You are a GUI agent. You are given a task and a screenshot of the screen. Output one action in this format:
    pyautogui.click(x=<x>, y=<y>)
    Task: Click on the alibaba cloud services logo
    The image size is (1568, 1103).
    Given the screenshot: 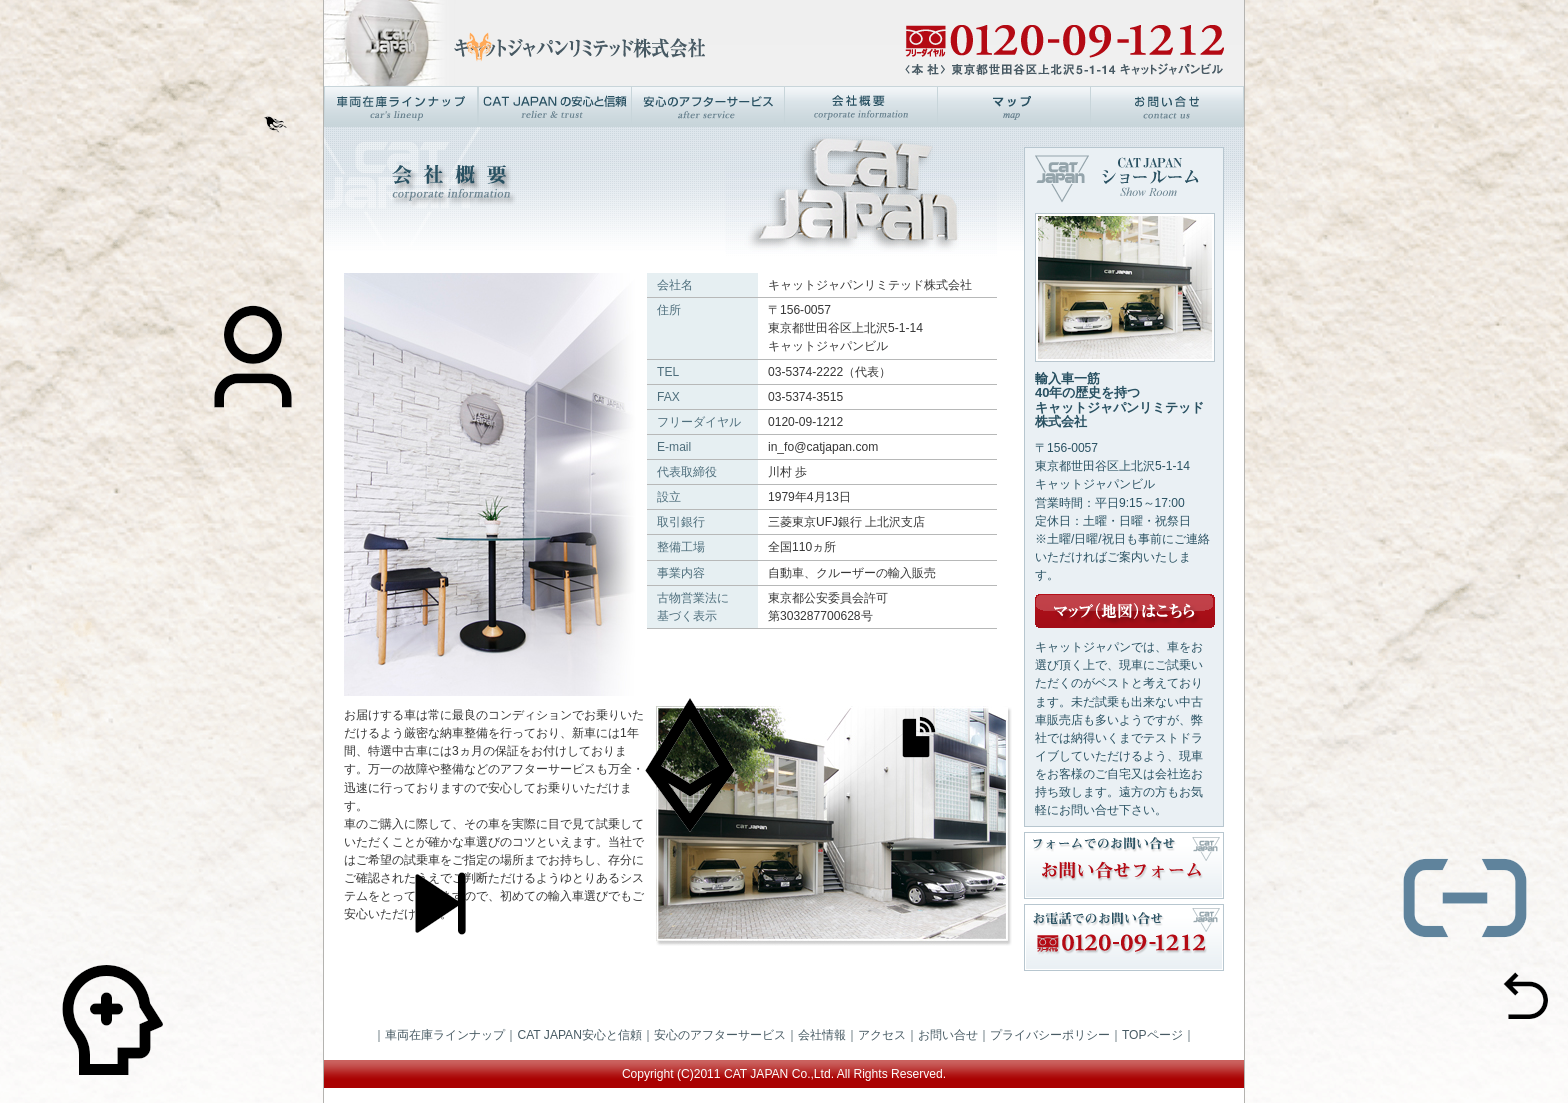 What is the action you would take?
    pyautogui.click(x=1465, y=898)
    